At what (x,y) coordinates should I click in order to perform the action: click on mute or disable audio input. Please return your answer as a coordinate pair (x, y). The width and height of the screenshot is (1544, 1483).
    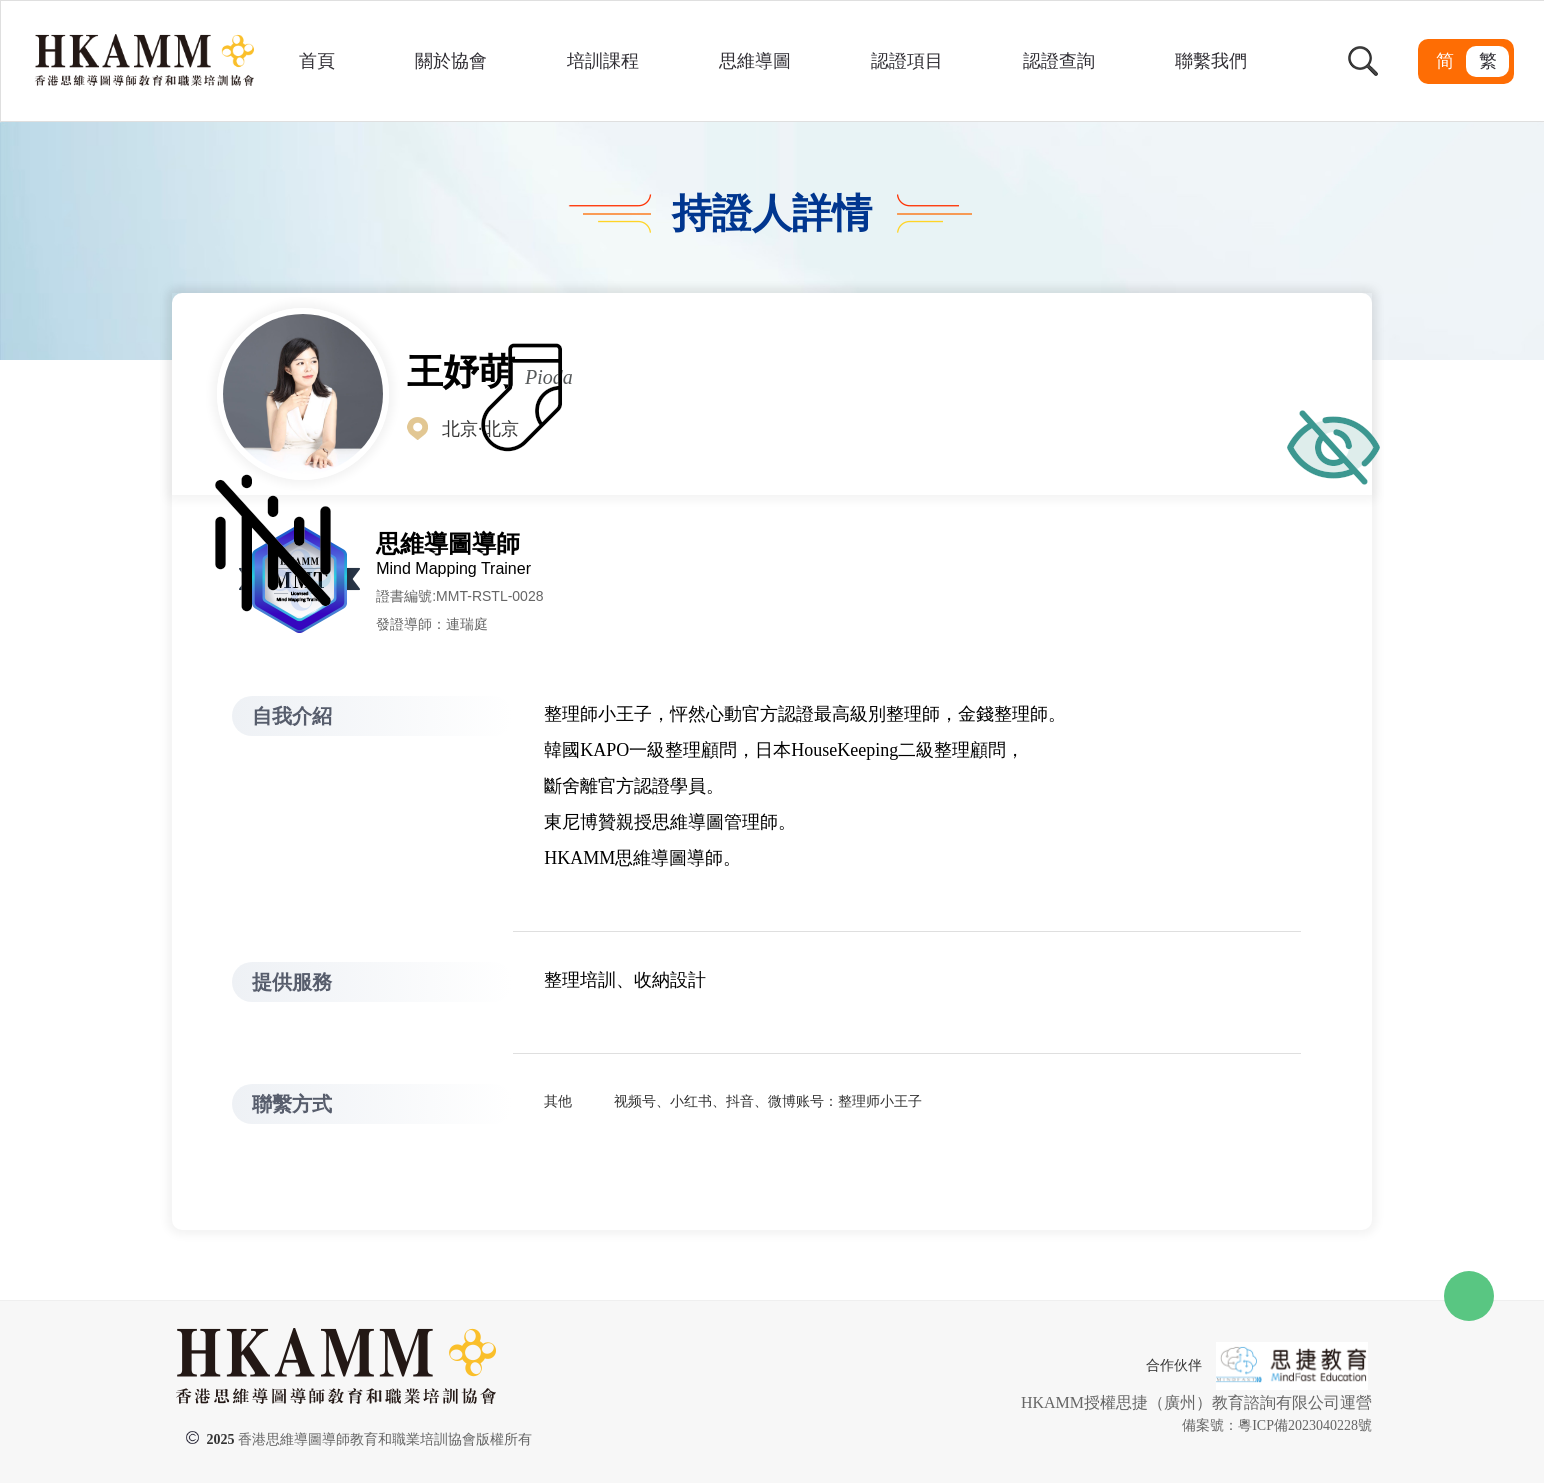
    Looking at the image, I should click on (273, 543).